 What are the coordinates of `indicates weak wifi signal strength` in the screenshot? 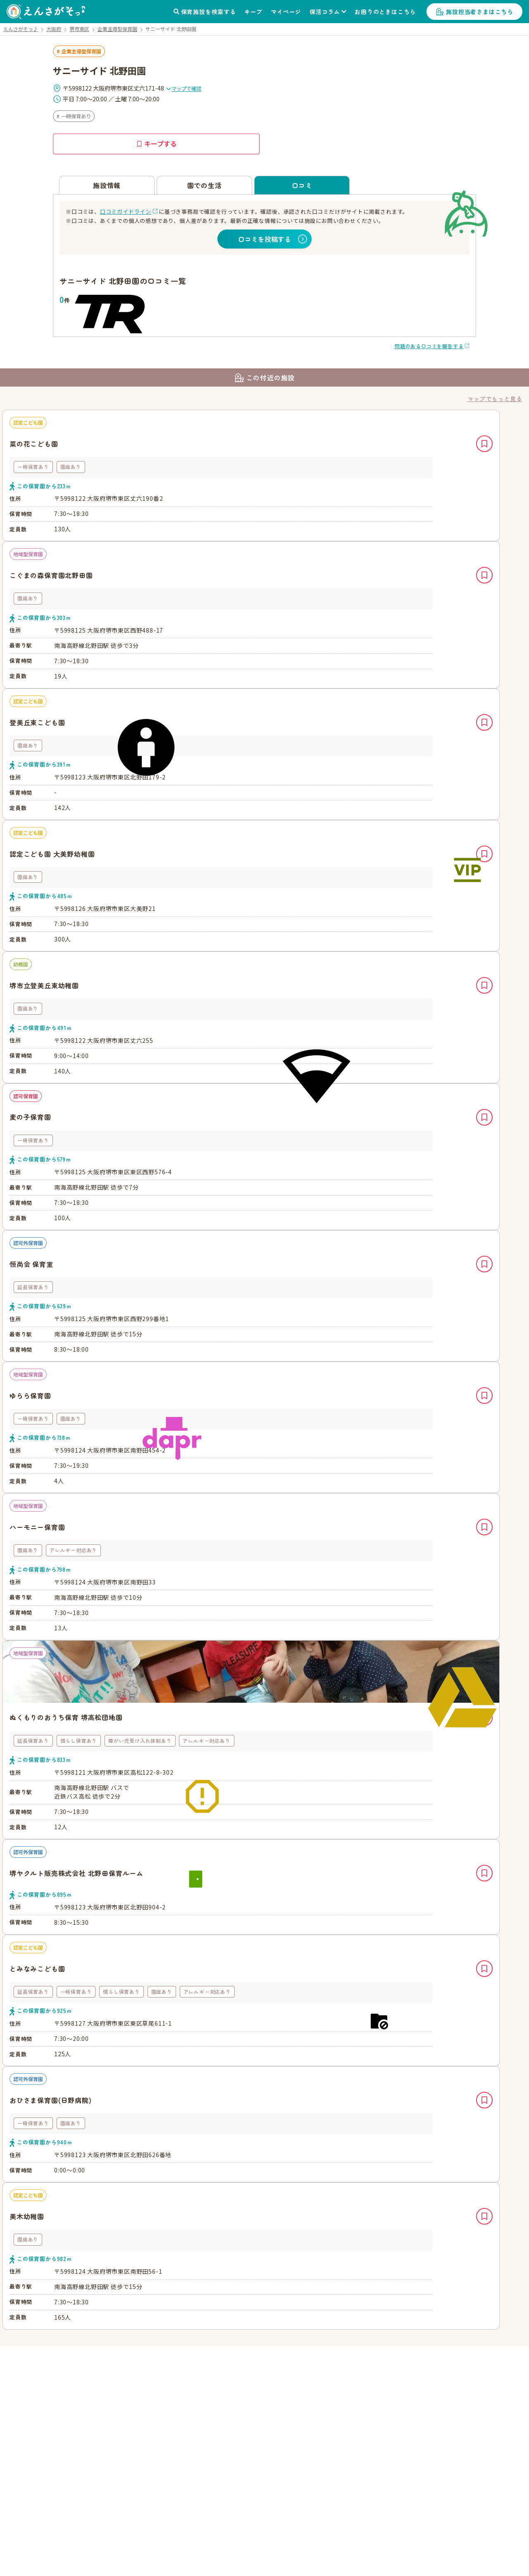 It's located at (317, 1076).